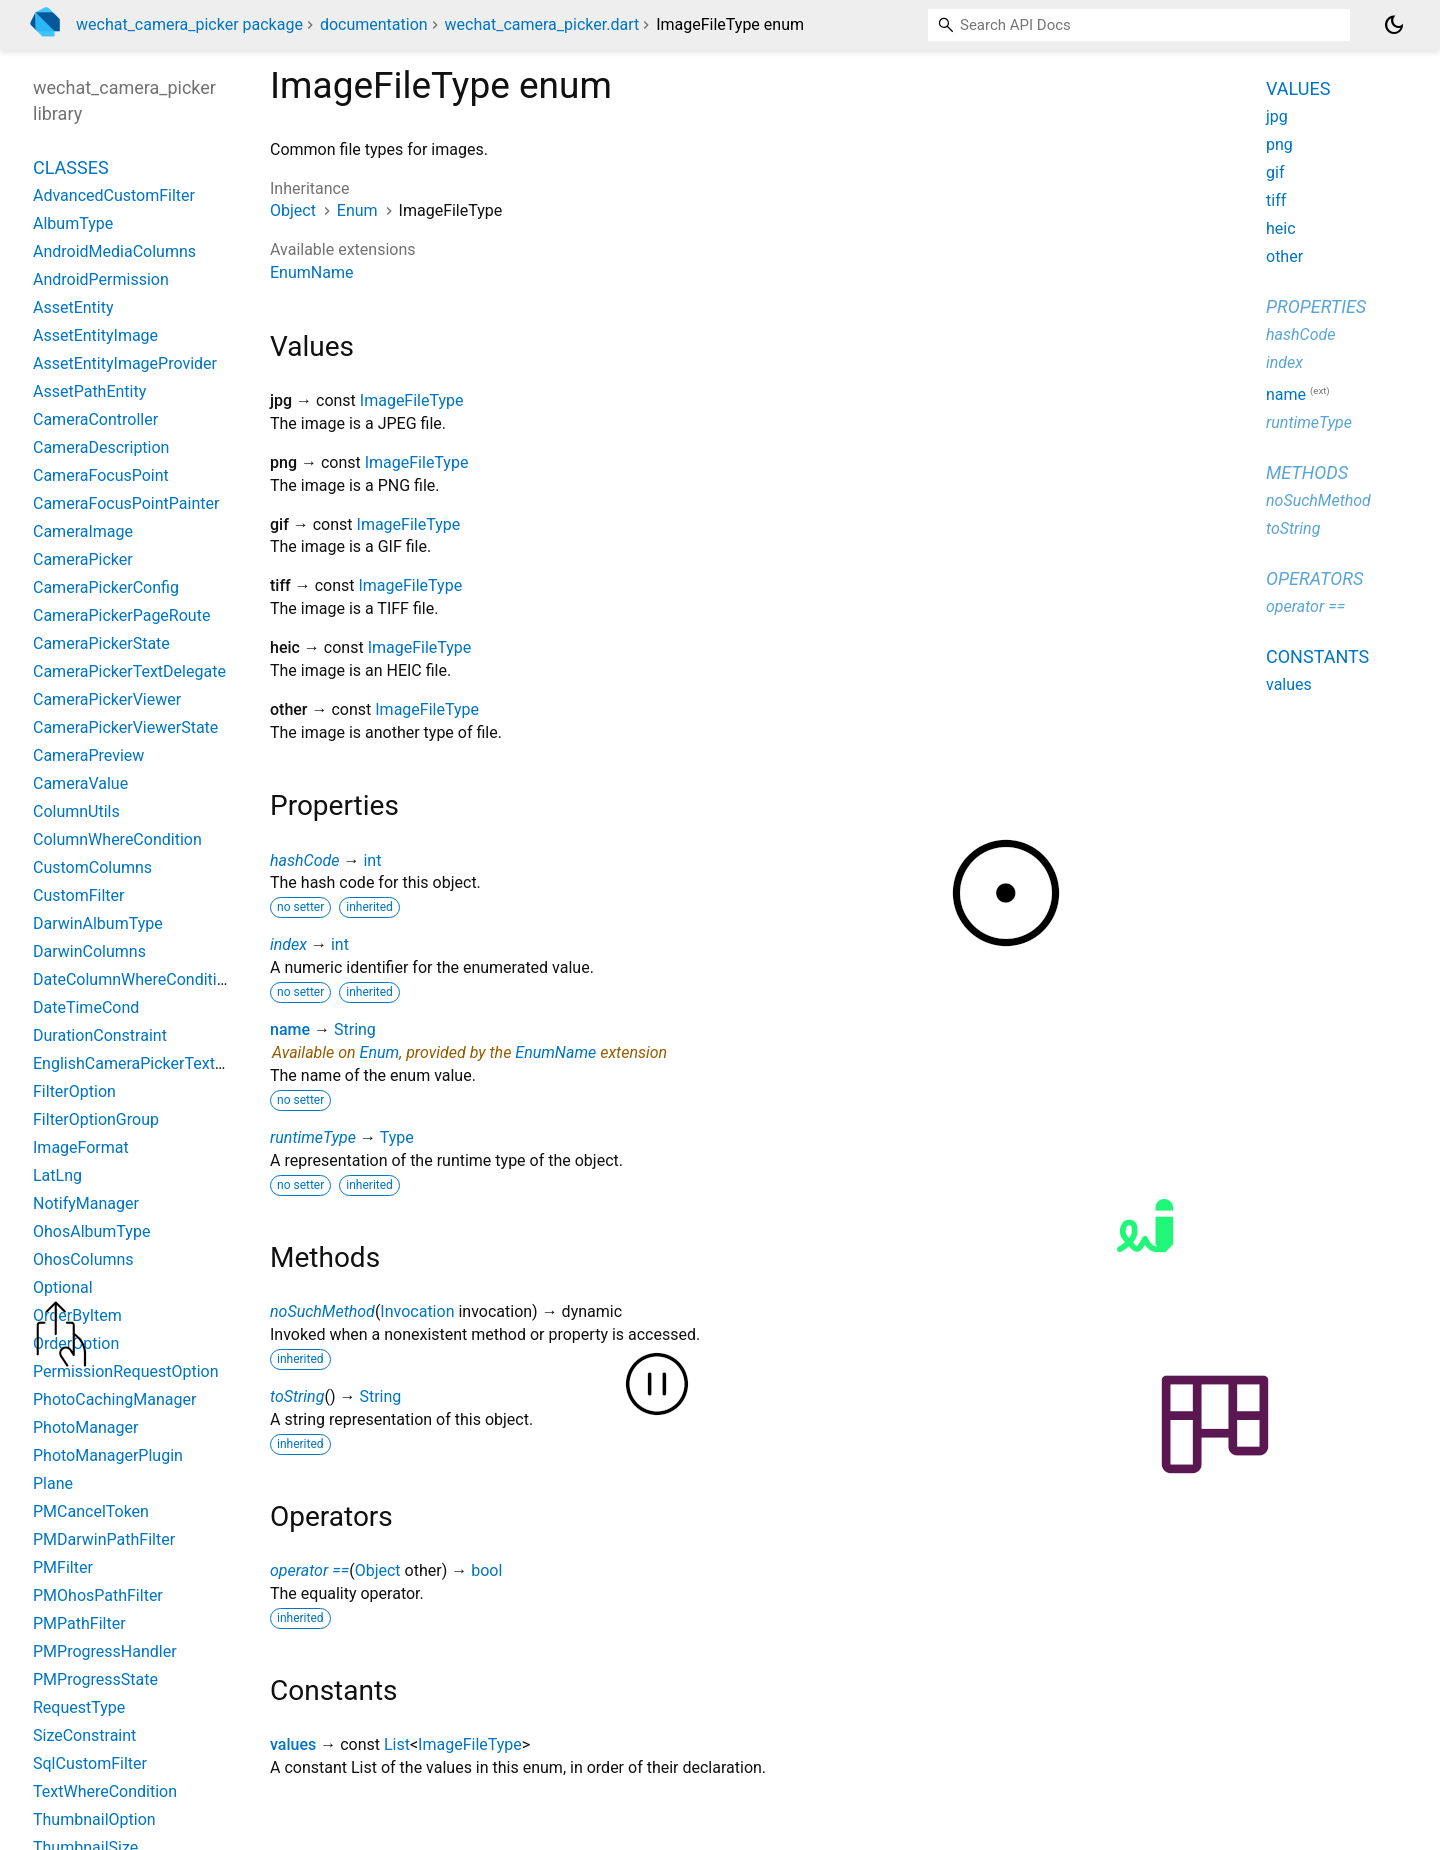 This screenshot has width=1440, height=1850. I want to click on view open issues in a repository, so click(1006, 893).